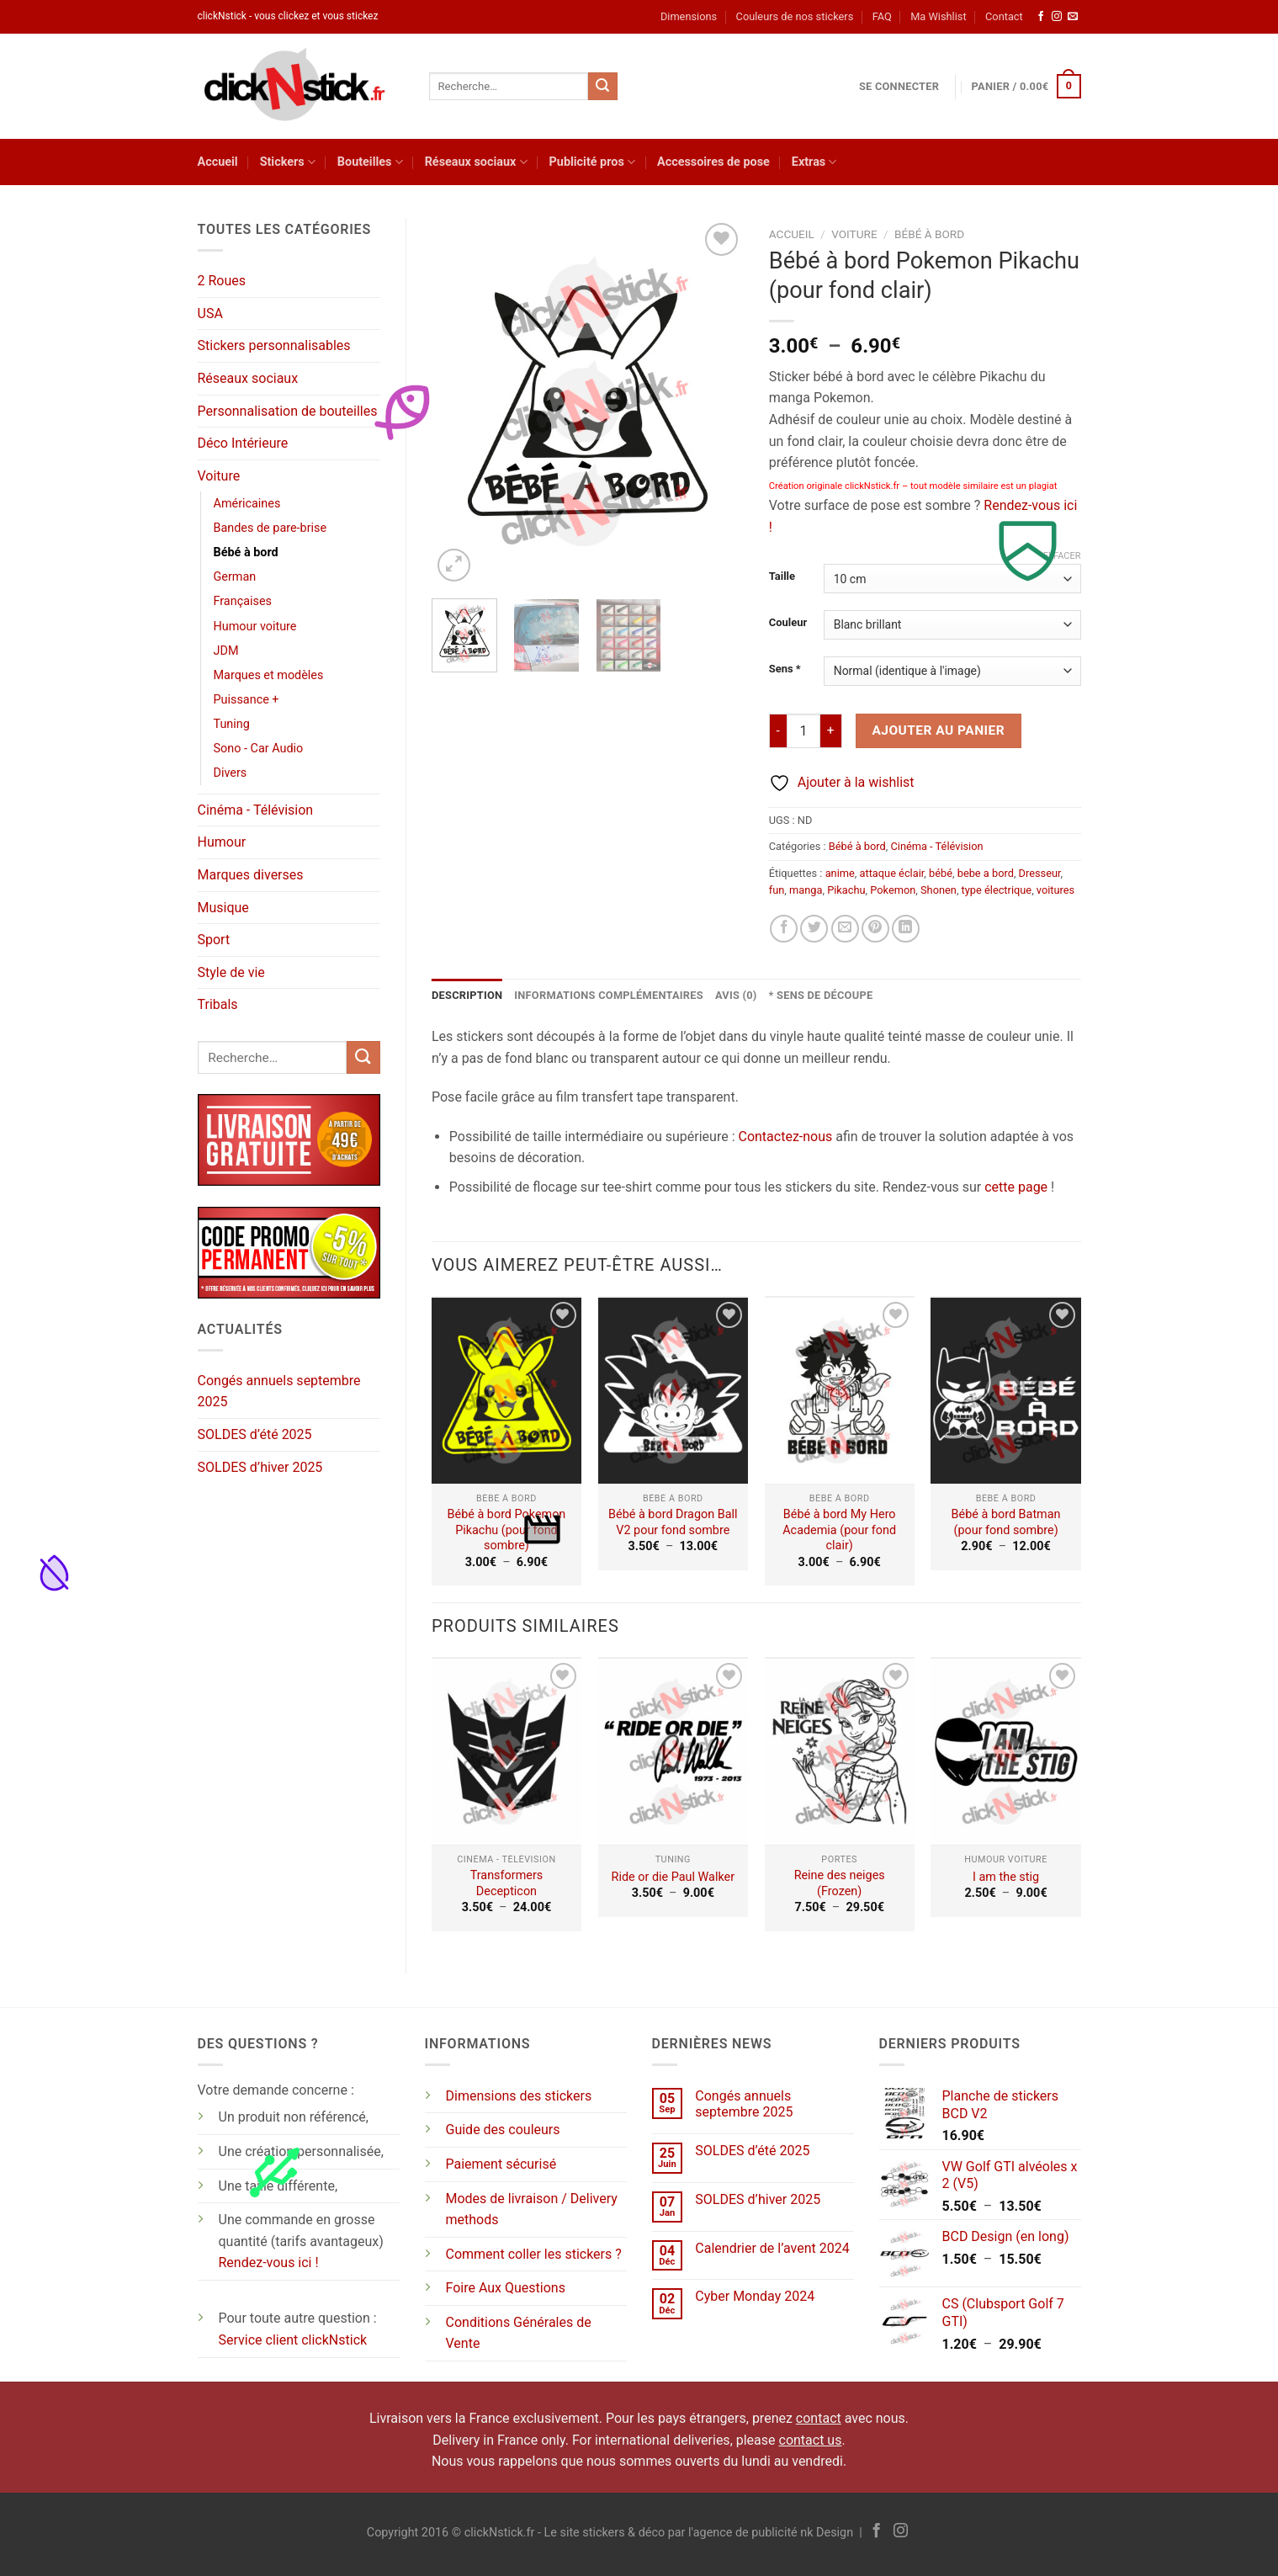 This screenshot has width=1278, height=2576. I want to click on disable water or liquid detection, so click(54, 1574).